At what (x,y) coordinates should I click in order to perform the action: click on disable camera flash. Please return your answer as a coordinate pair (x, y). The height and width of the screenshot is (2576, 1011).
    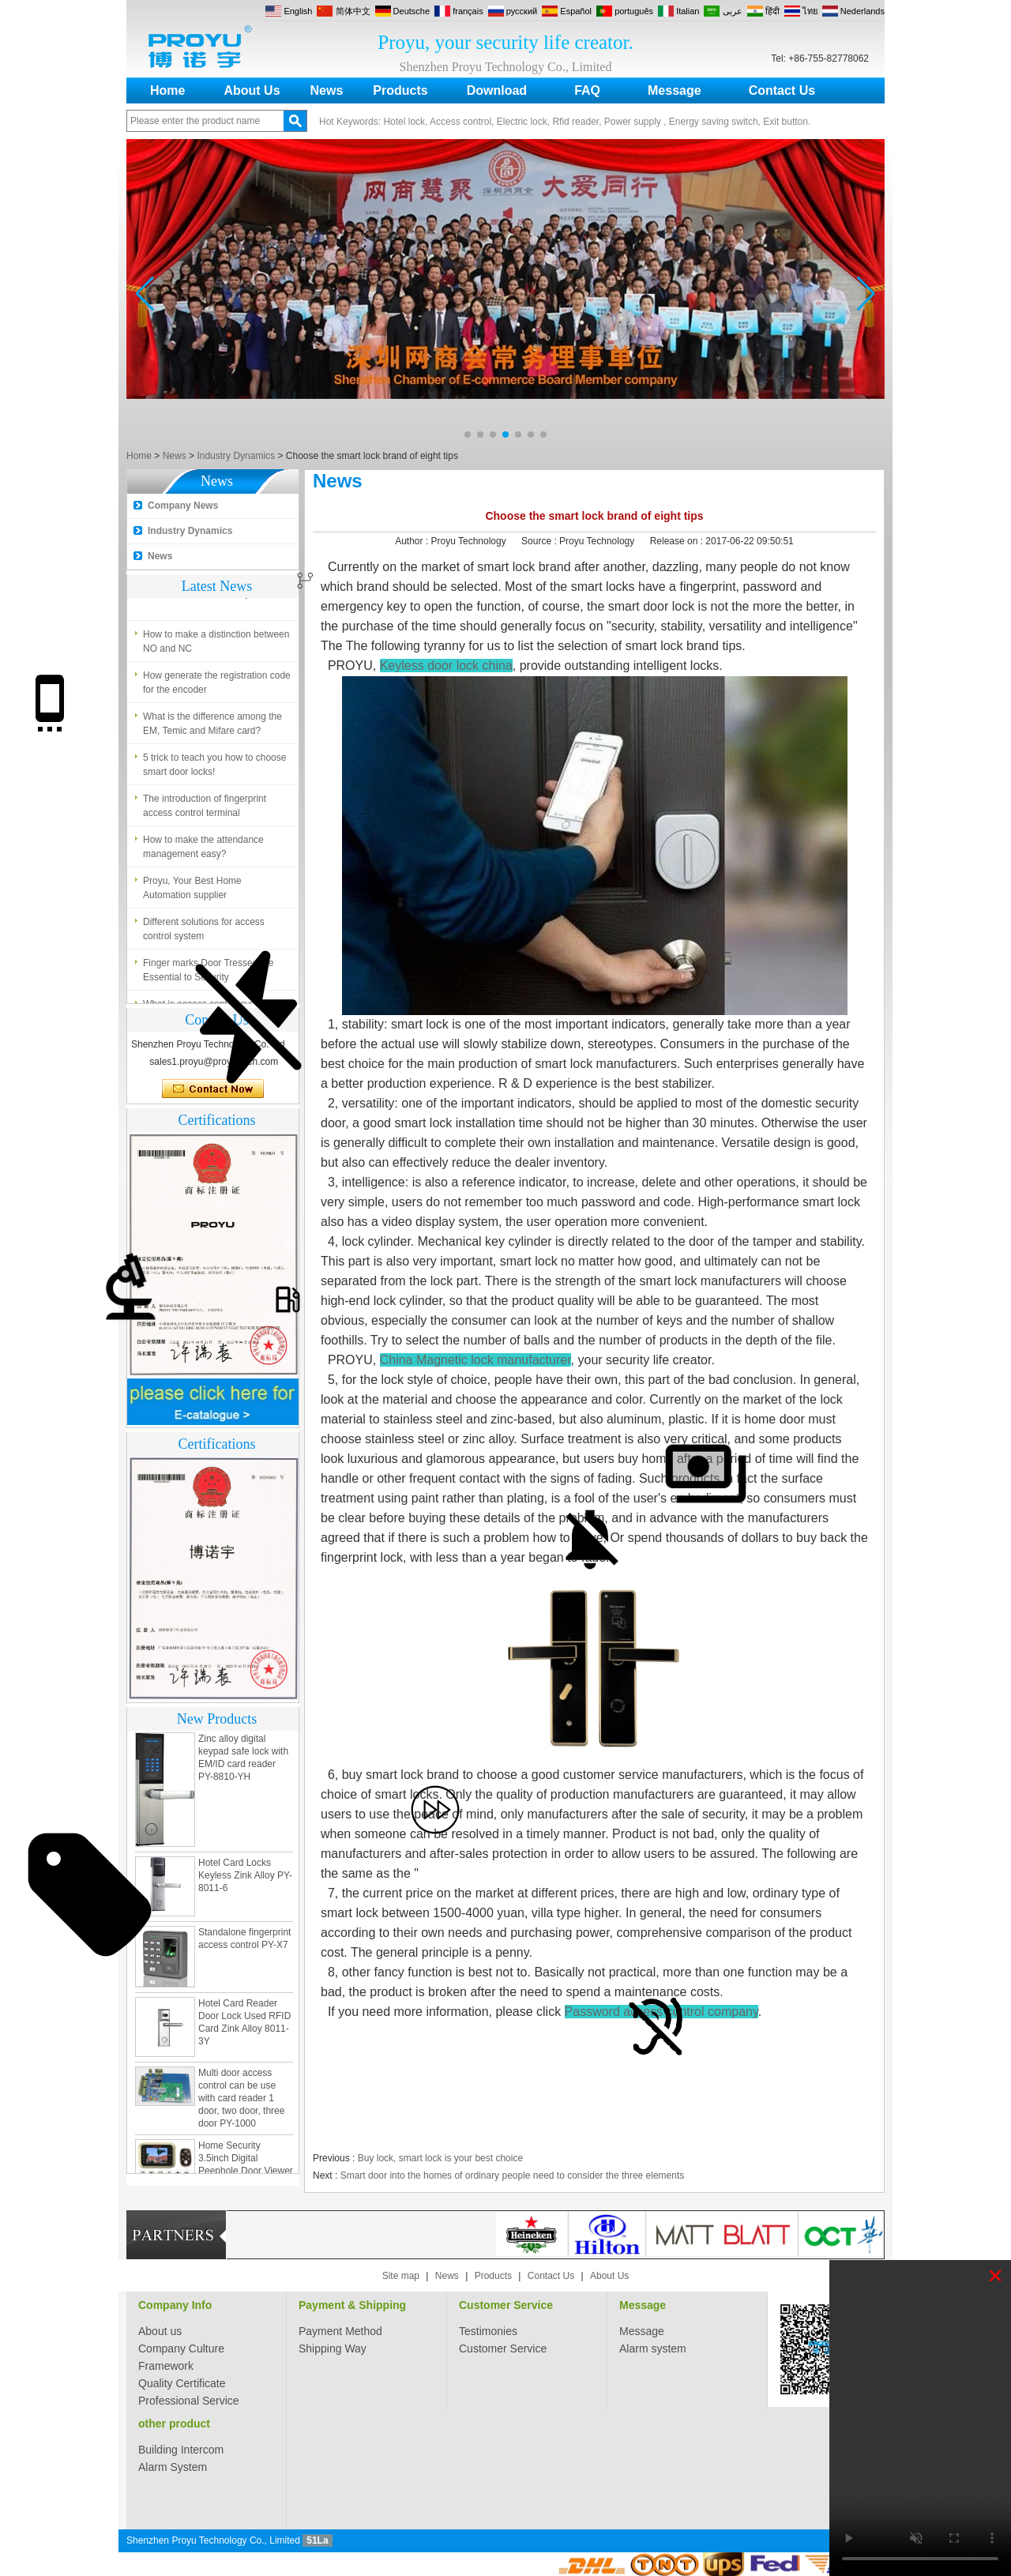
    Looking at the image, I should click on (248, 1017).